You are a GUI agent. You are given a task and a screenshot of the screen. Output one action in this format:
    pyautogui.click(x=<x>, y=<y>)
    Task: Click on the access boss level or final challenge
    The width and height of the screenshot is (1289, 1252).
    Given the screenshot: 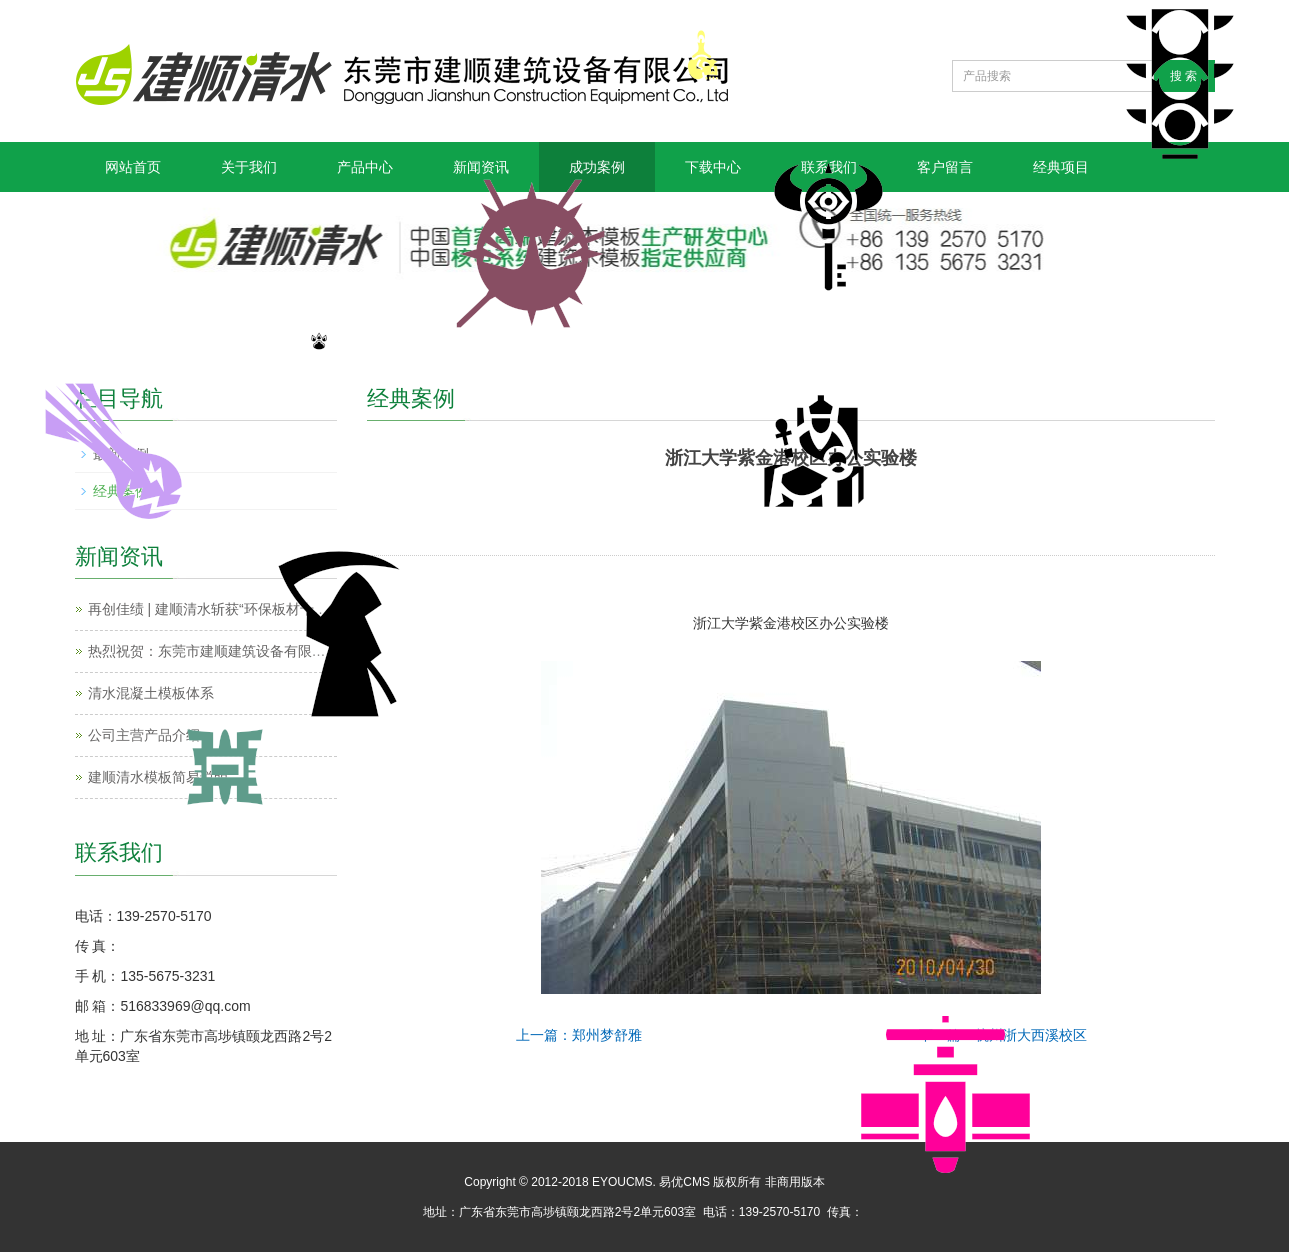 What is the action you would take?
    pyautogui.click(x=828, y=226)
    